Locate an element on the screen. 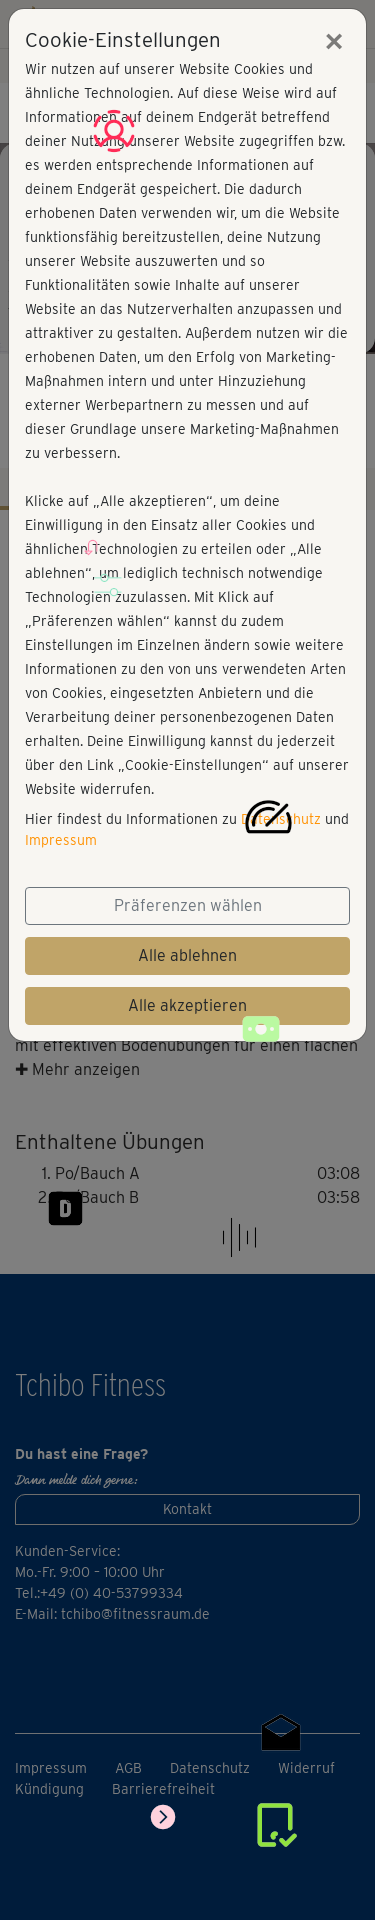 The image size is (375, 1920). incomplete or pending user profile is located at coordinates (114, 131).